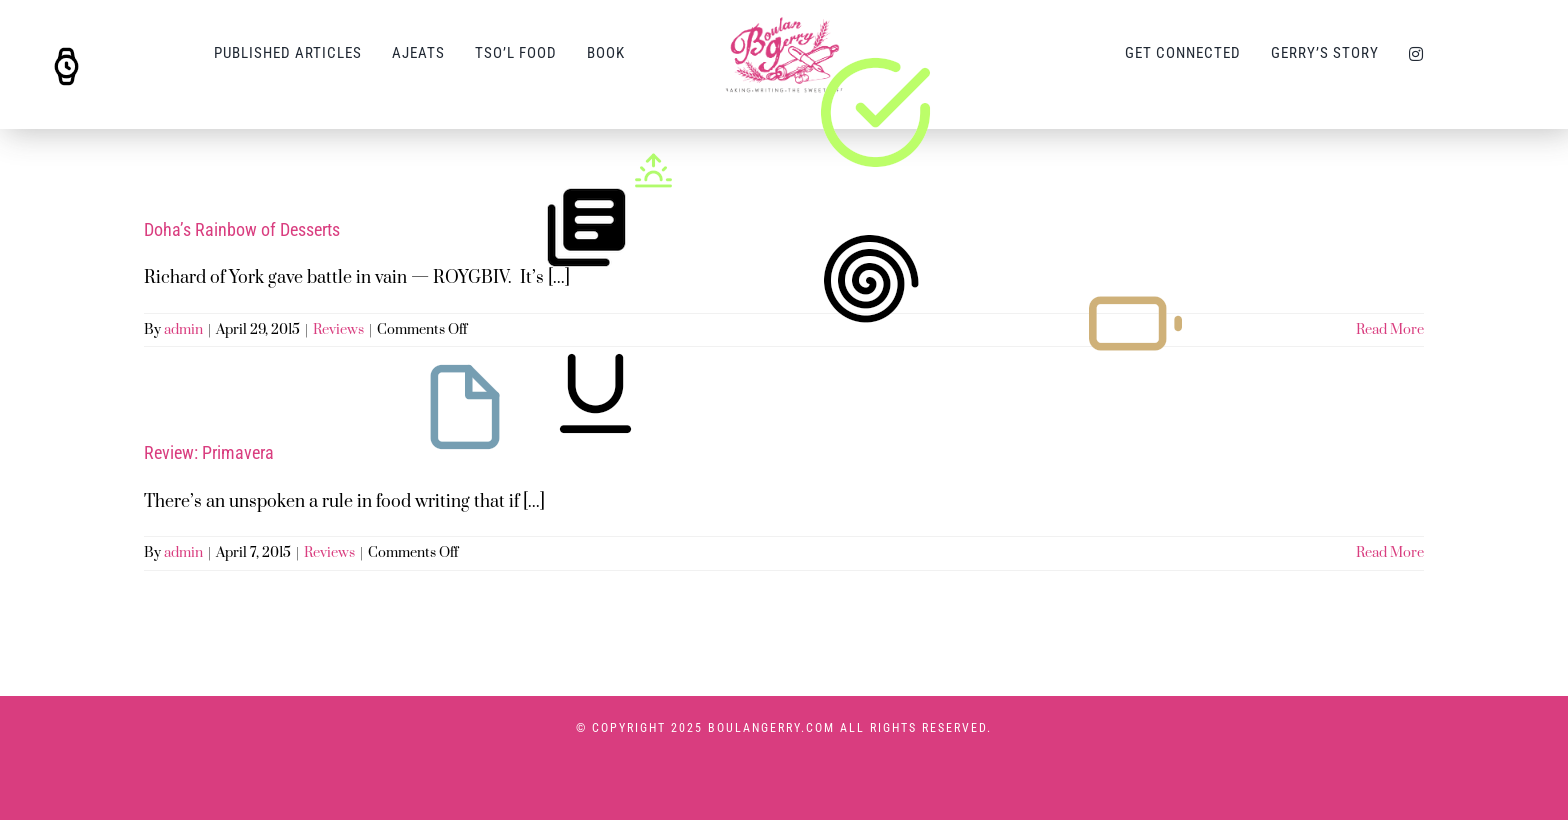 The height and width of the screenshot is (820, 1568). I want to click on view or open a file, so click(465, 407).